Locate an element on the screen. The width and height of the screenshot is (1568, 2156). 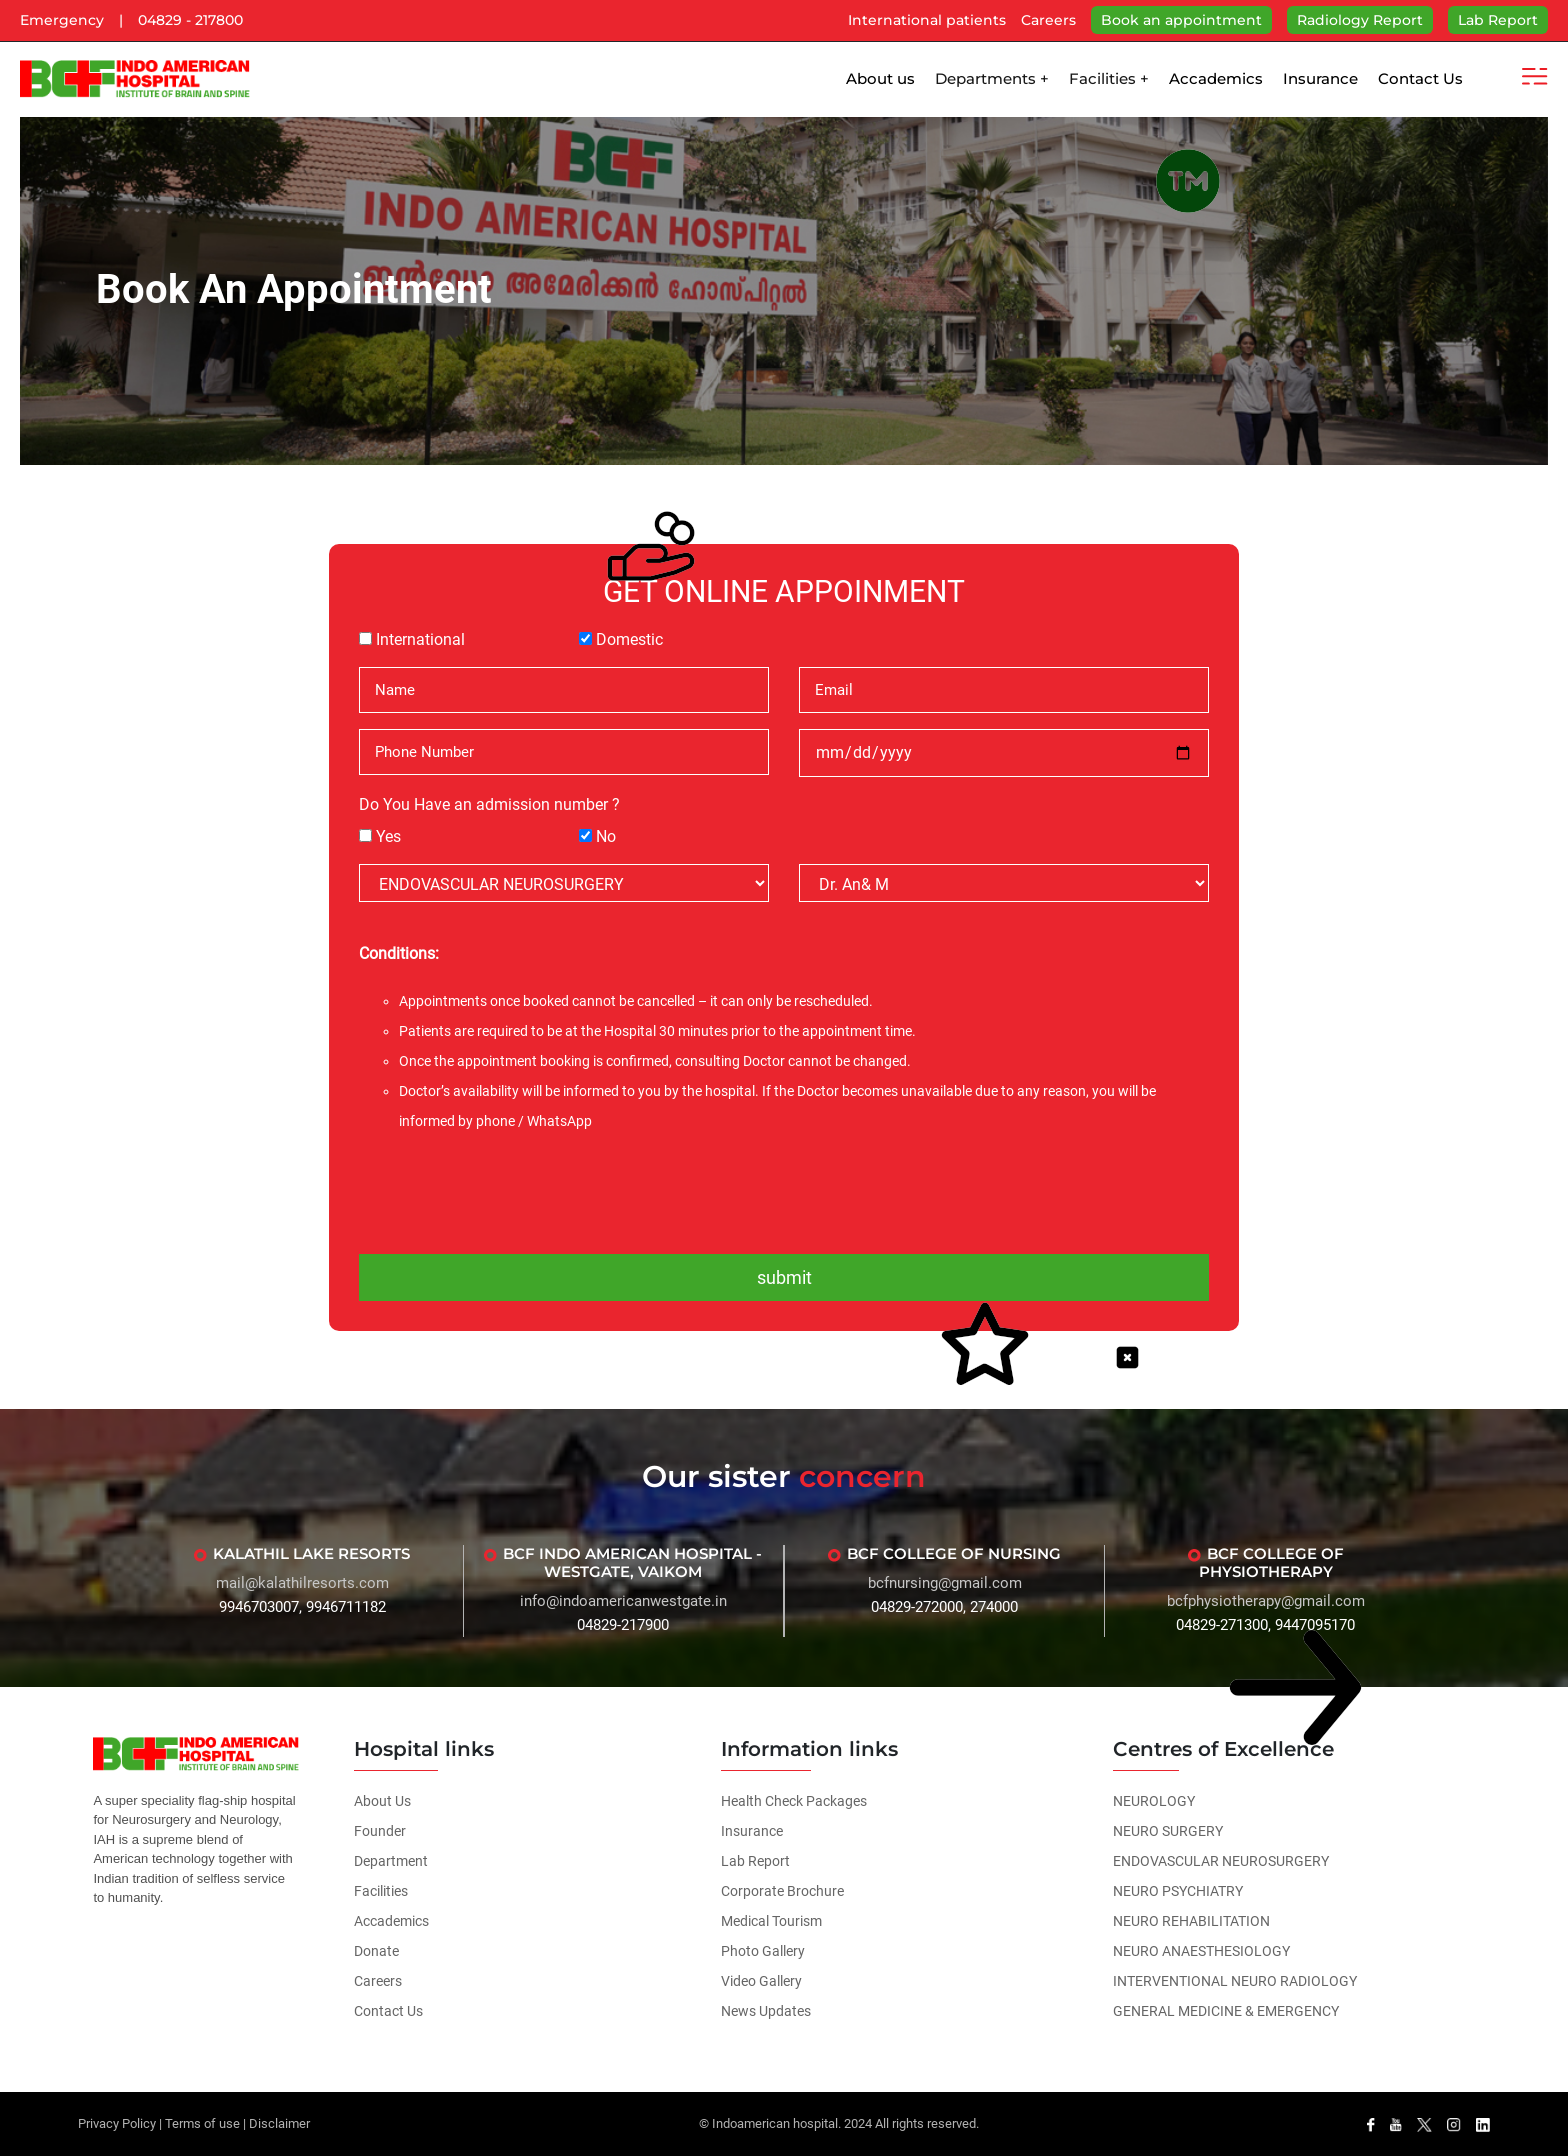
make a payment or donation is located at coordinates (654, 549).